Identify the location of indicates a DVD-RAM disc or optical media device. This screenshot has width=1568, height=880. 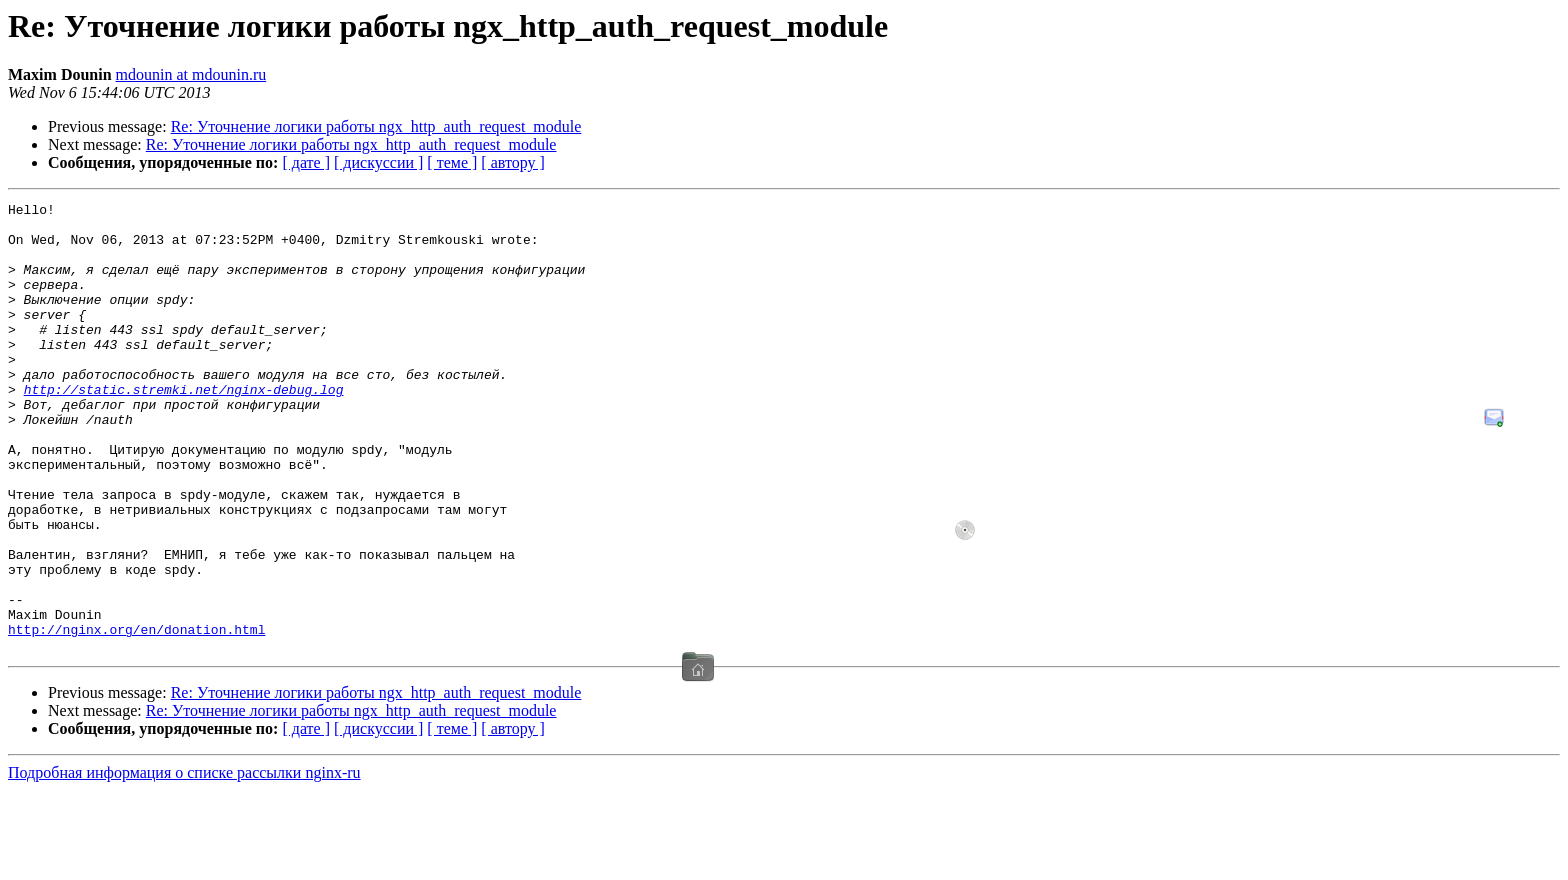
(965, 530).